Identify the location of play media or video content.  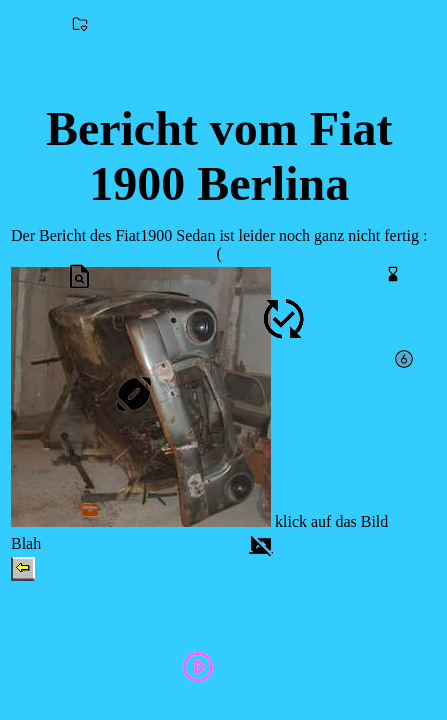
(198, 667).